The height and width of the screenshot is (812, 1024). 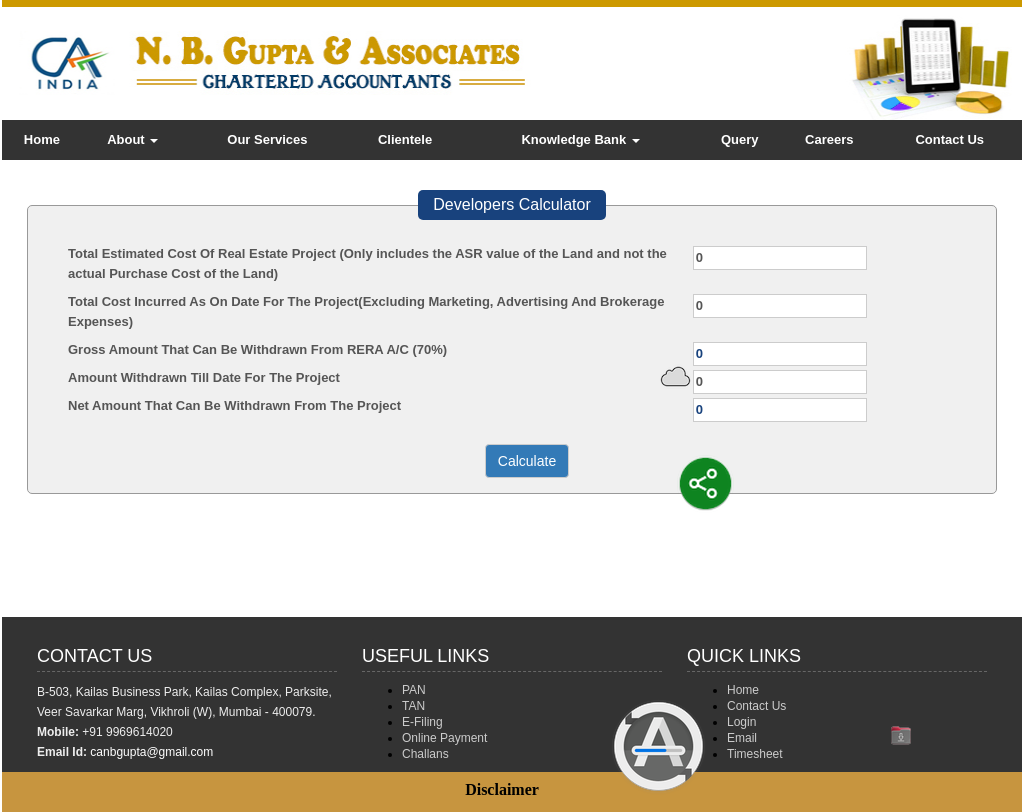 What do you see at coordinates (675, 376) in the screenshot?
I see `access iCloud storage in sidebar` at bounding box center [675, 376].